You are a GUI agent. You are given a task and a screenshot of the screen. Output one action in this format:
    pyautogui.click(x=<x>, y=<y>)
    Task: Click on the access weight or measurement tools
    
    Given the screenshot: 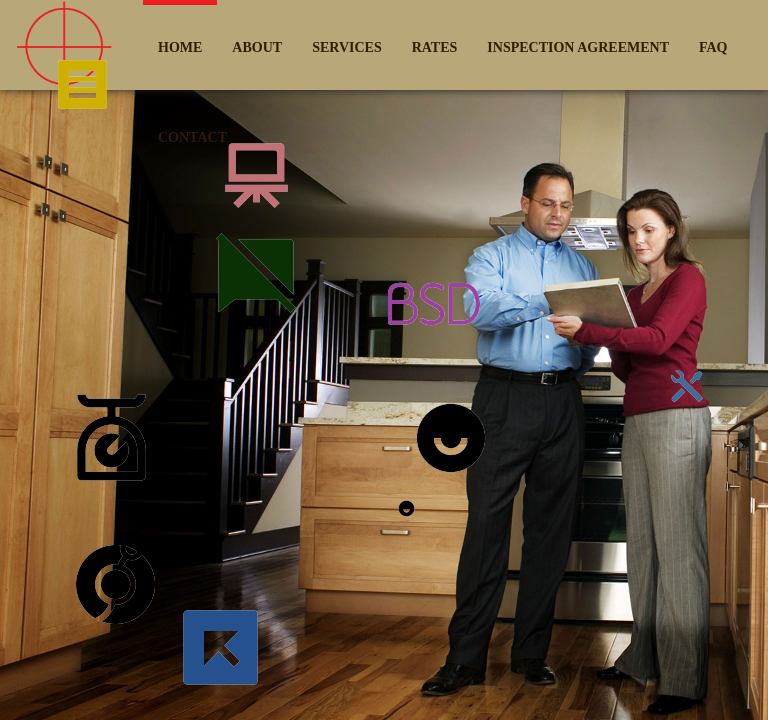 What is the action you would take?
    pyautogui.click(x=111, y=437)
    